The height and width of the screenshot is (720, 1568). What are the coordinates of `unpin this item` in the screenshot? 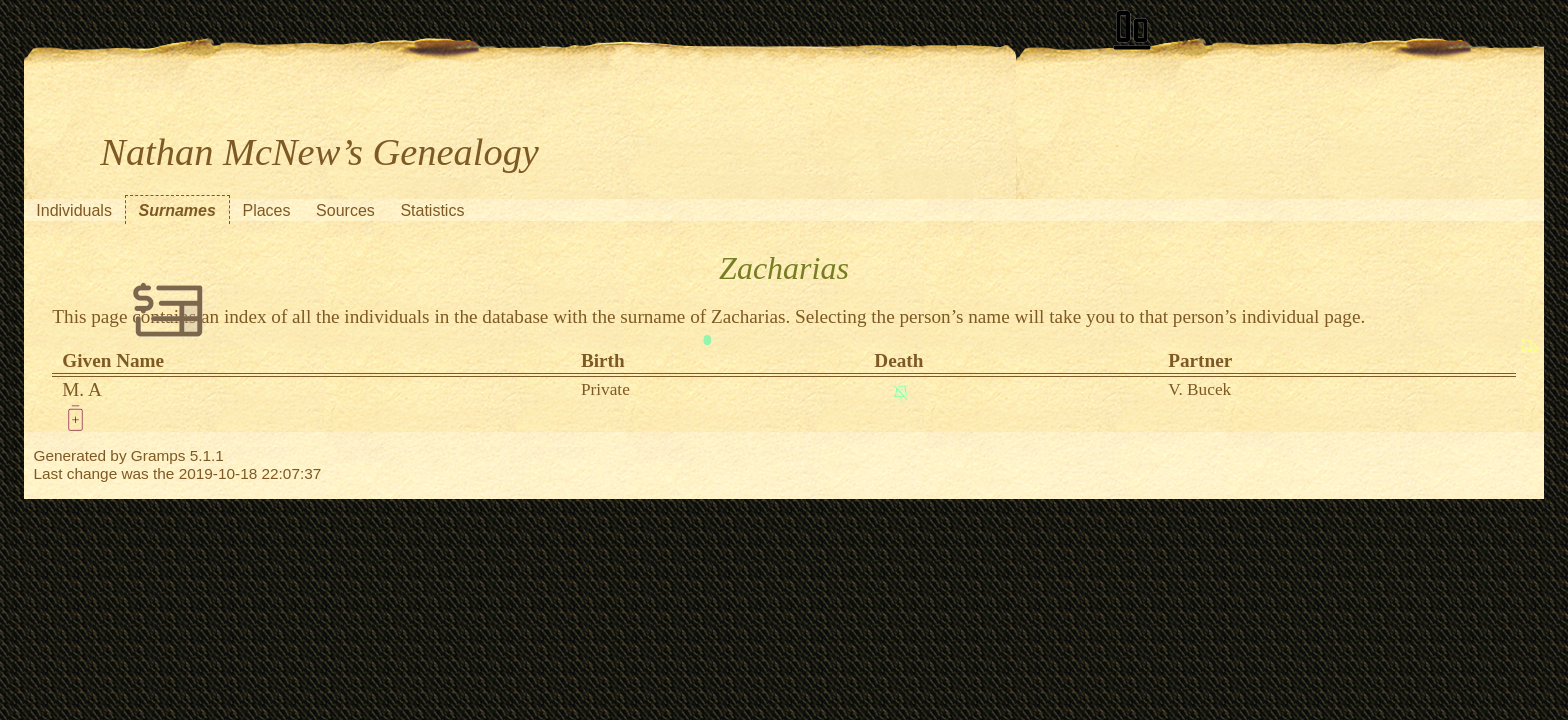 It's located at (901, 393).